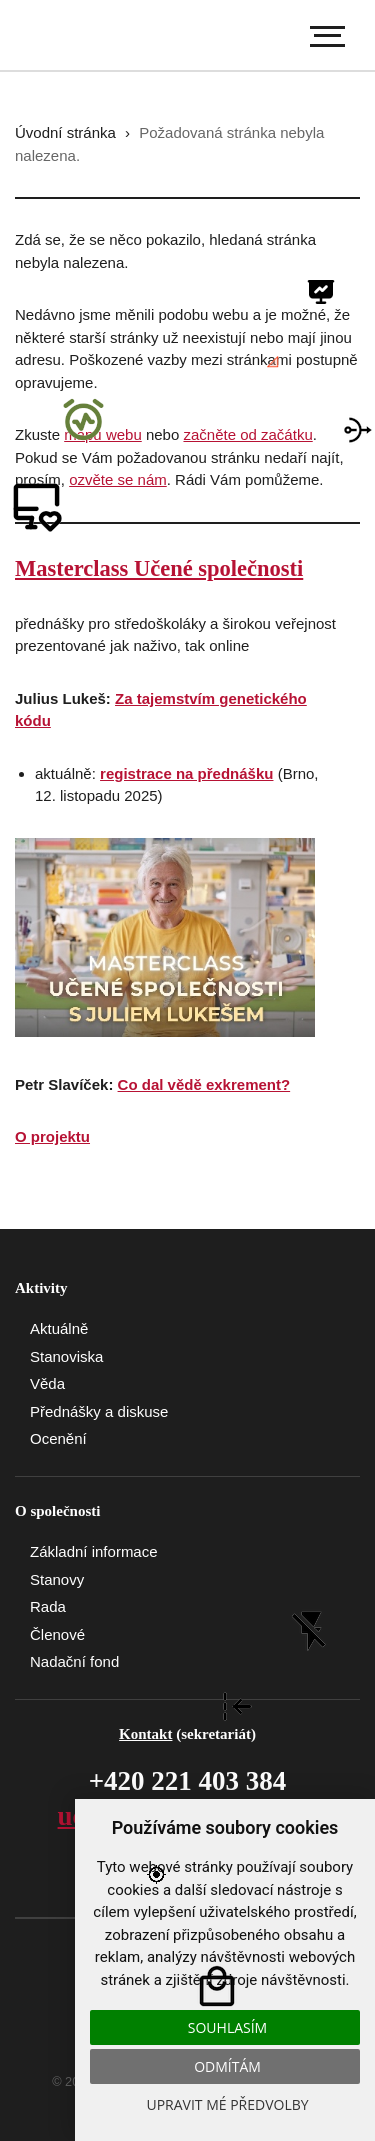 The image size is (375, 2141). Describe the element at coordinates (237, 1706) in the screenshot. I see `collapse panel to the left` at that location.